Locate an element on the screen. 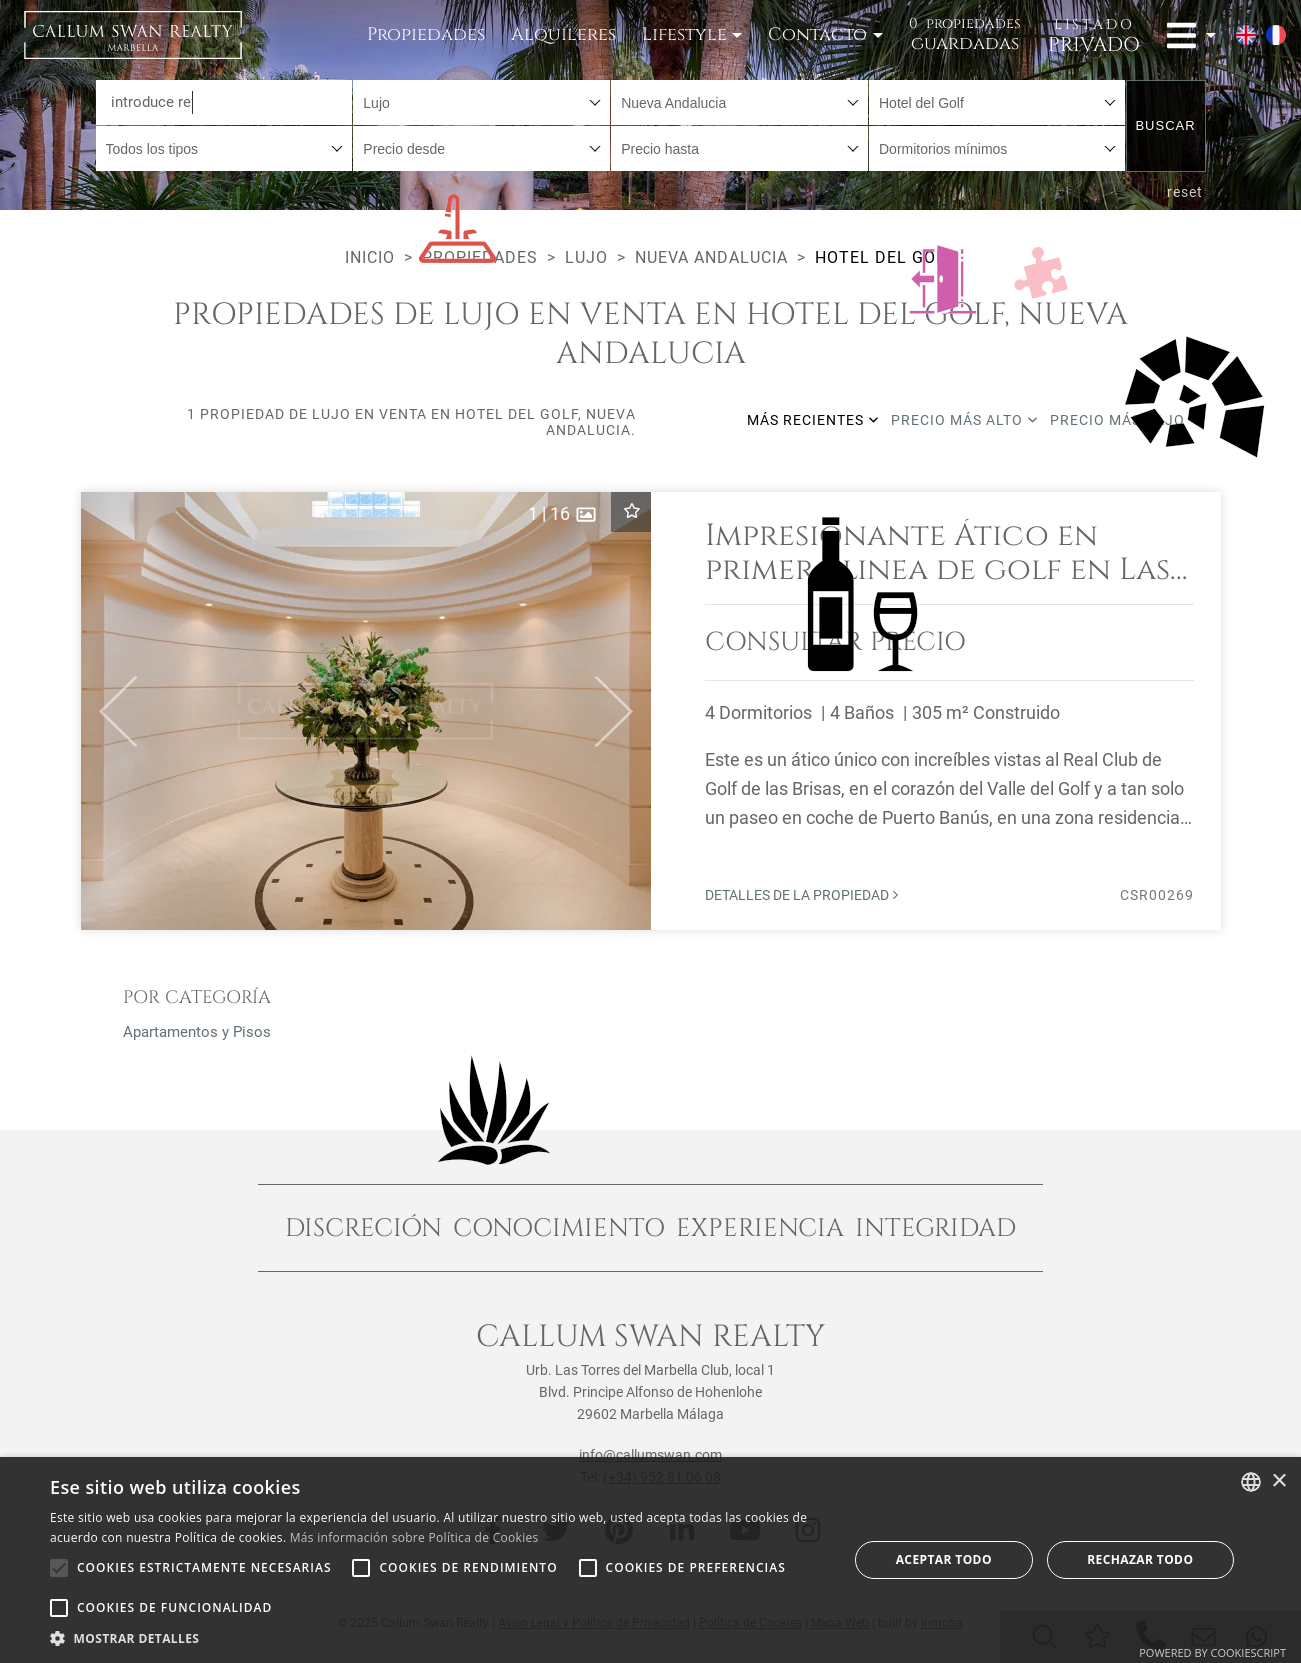 This screenshot has height=1663, width=1301. decorative shell or fossil collectible item is located at coordinates (1196, 397).